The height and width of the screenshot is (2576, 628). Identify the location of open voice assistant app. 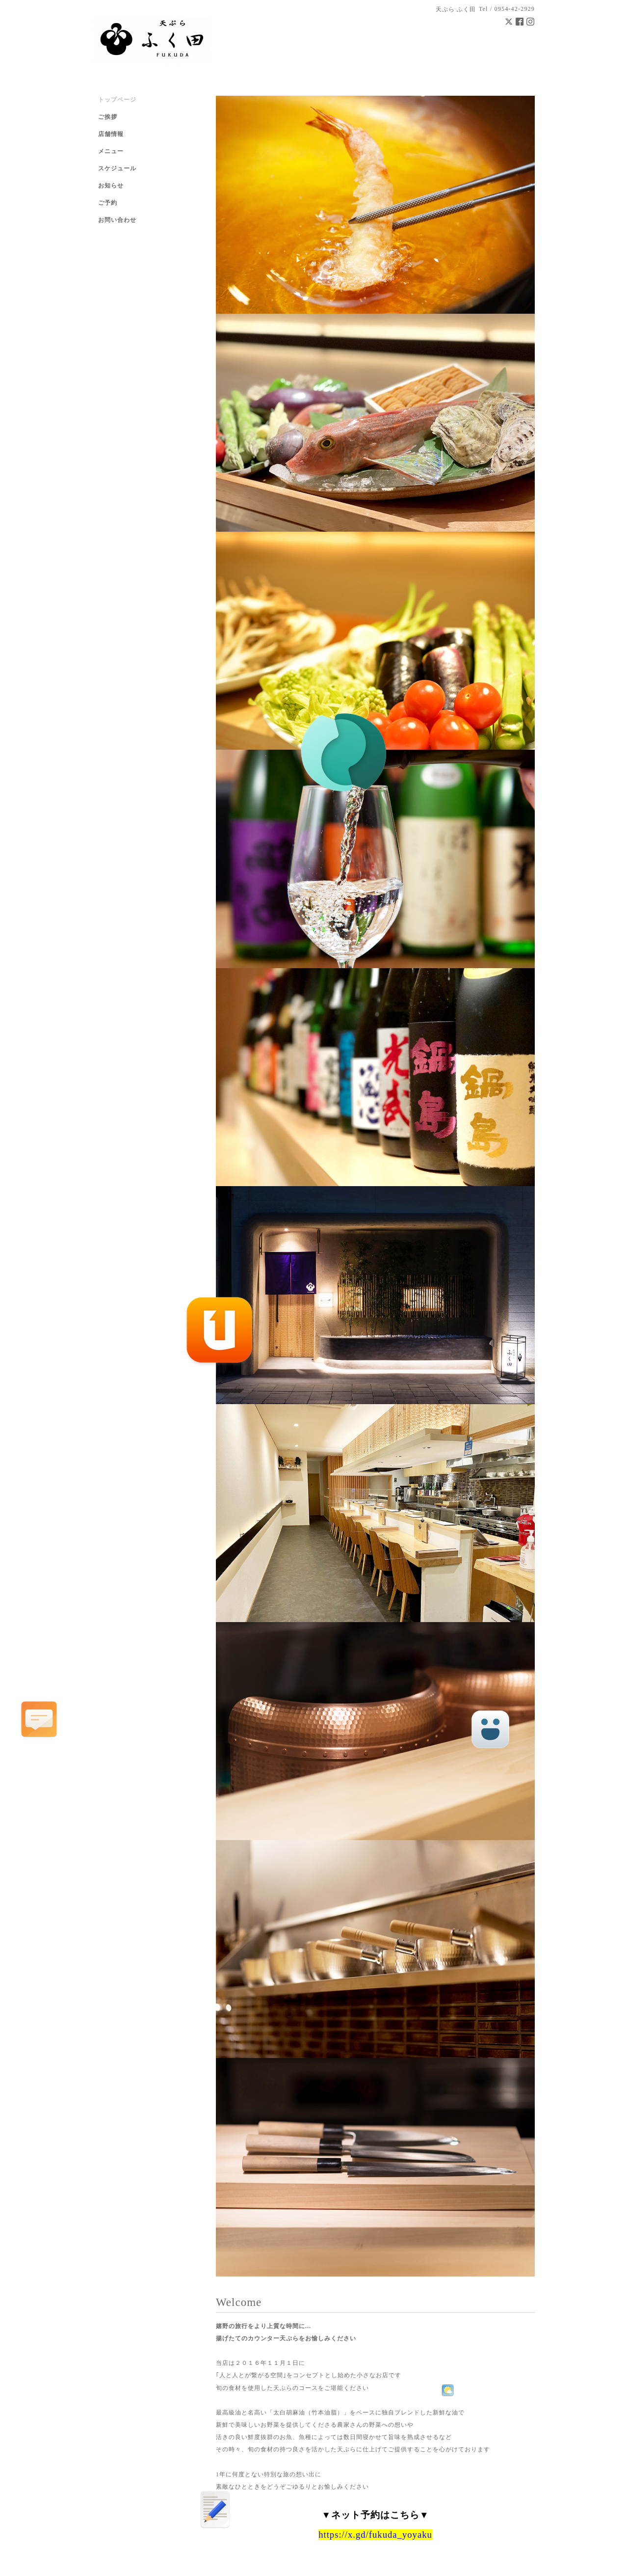
(343, 752).